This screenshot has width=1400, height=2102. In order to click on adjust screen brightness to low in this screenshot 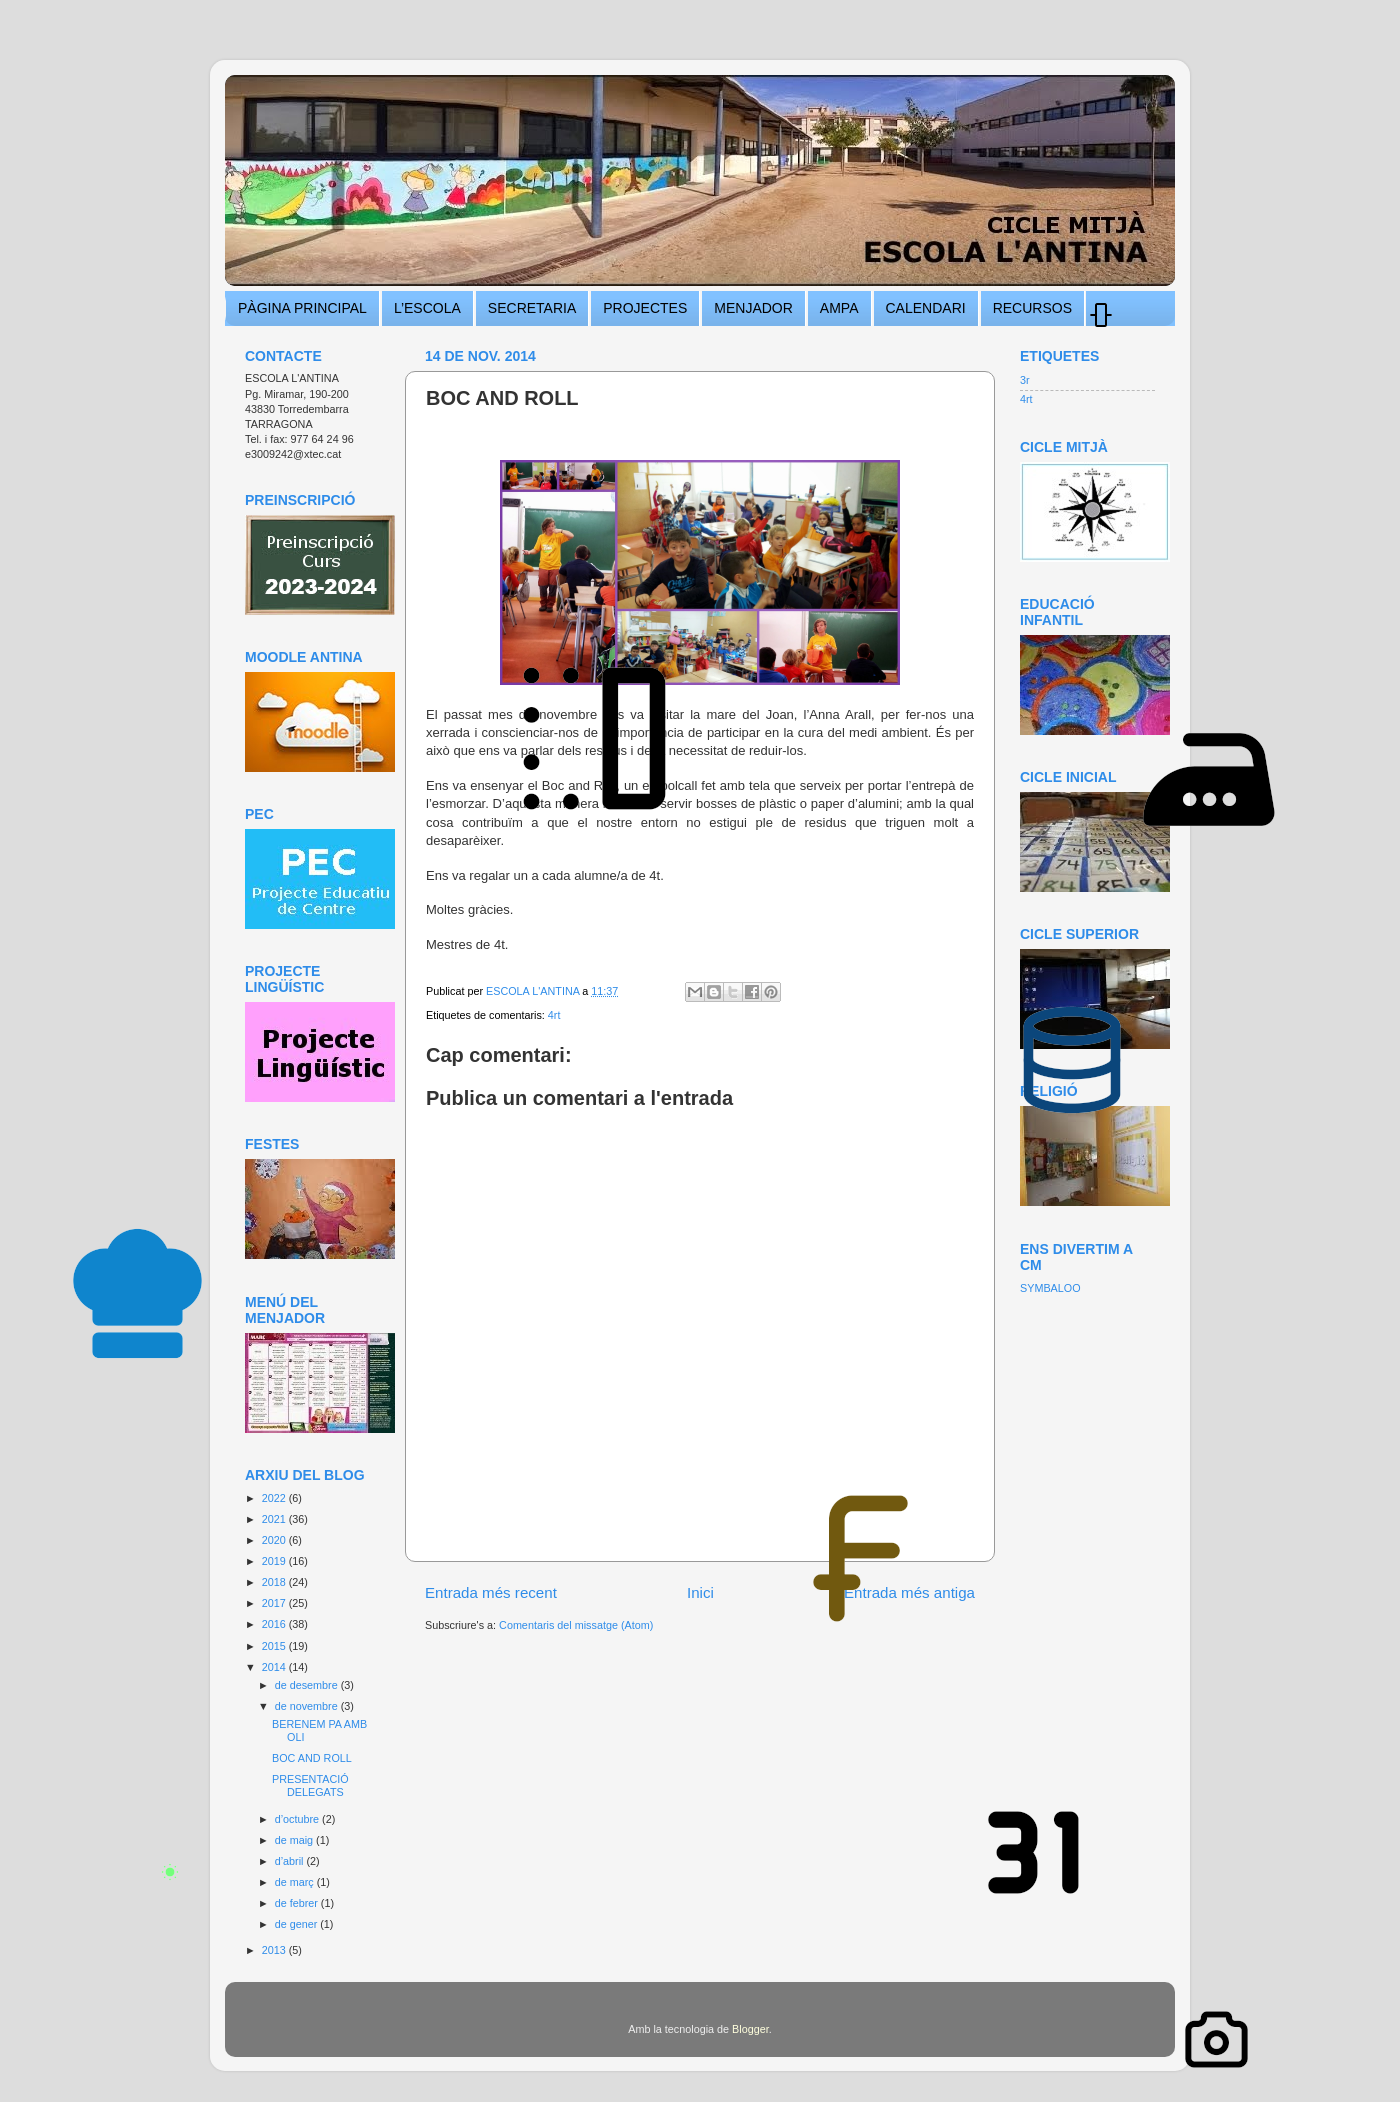, I will do `click(170, 1872)`.